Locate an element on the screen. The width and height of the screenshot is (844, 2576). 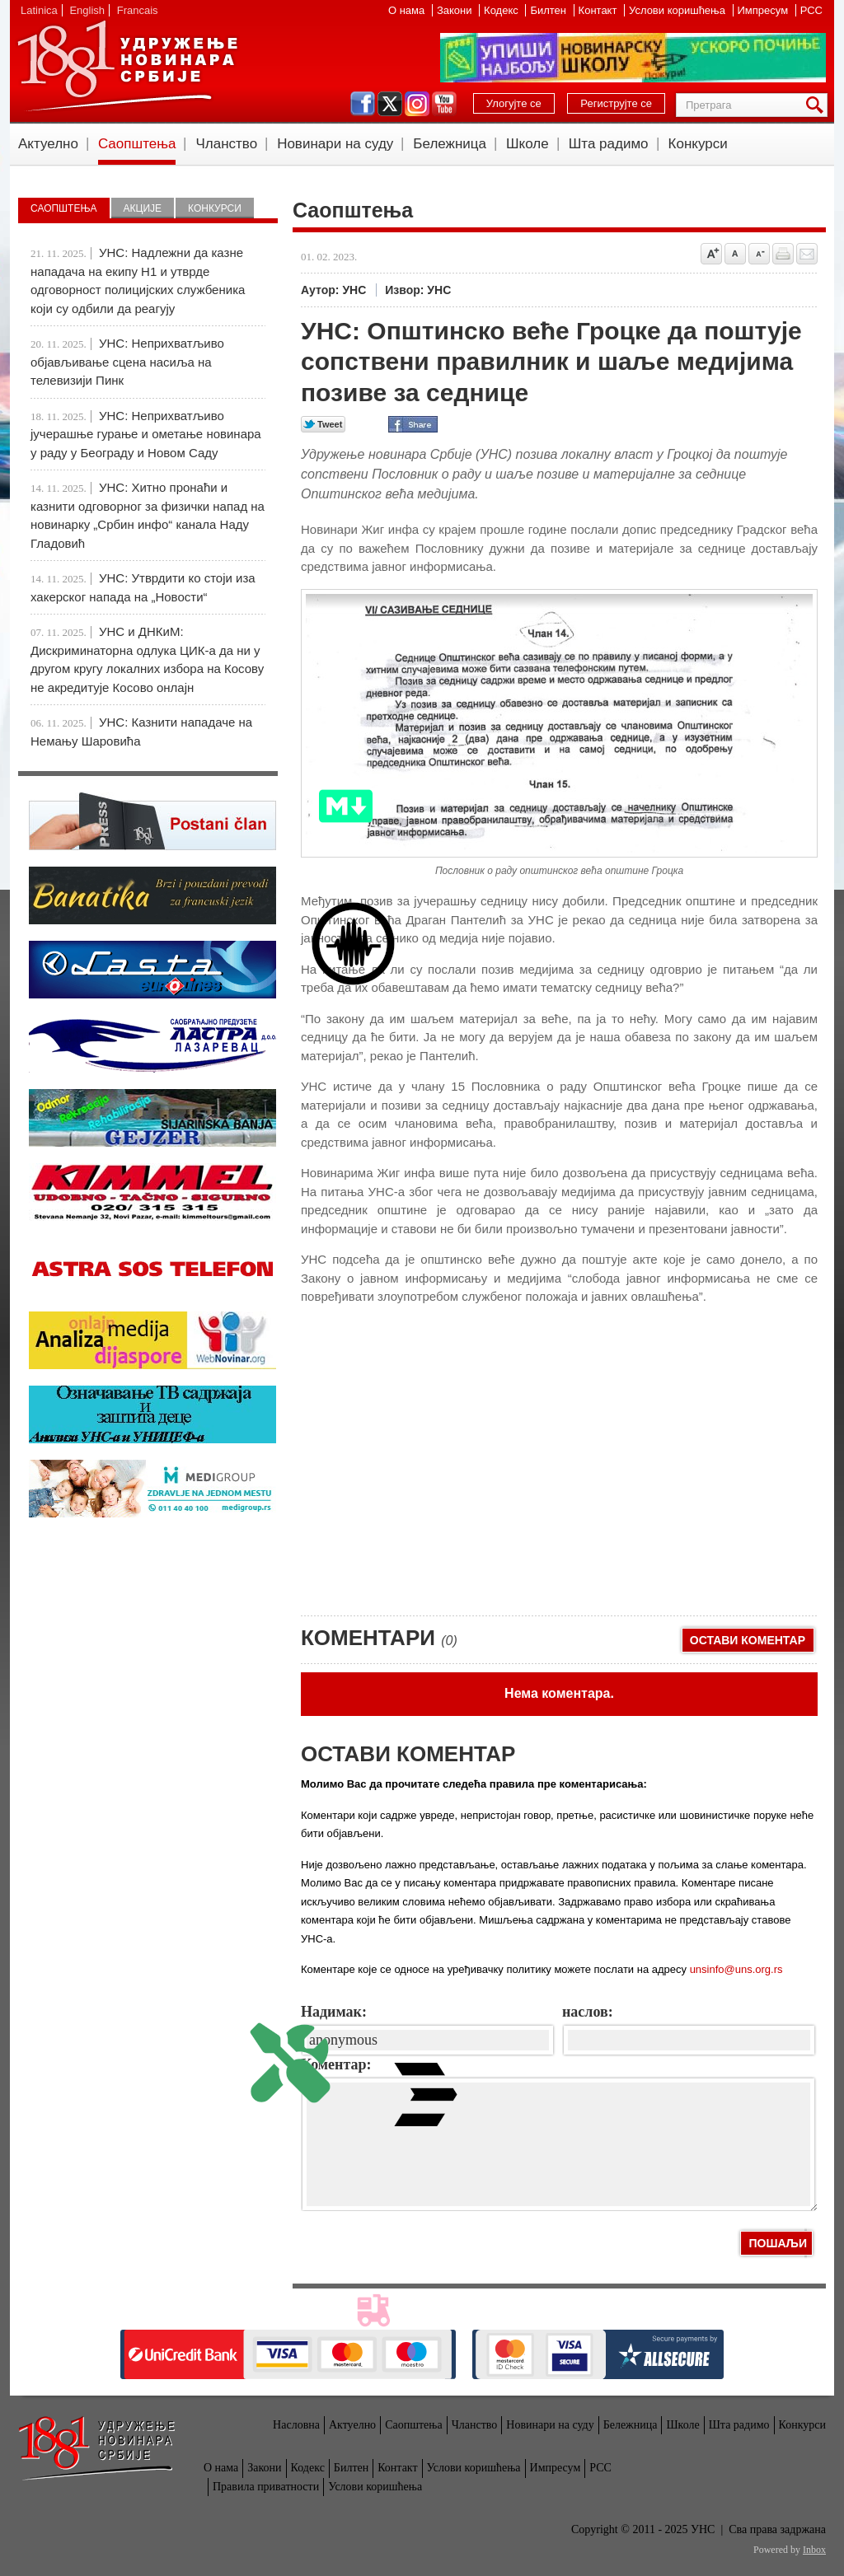
order food for delivery or pickup is located at coordinates (373, 2311).